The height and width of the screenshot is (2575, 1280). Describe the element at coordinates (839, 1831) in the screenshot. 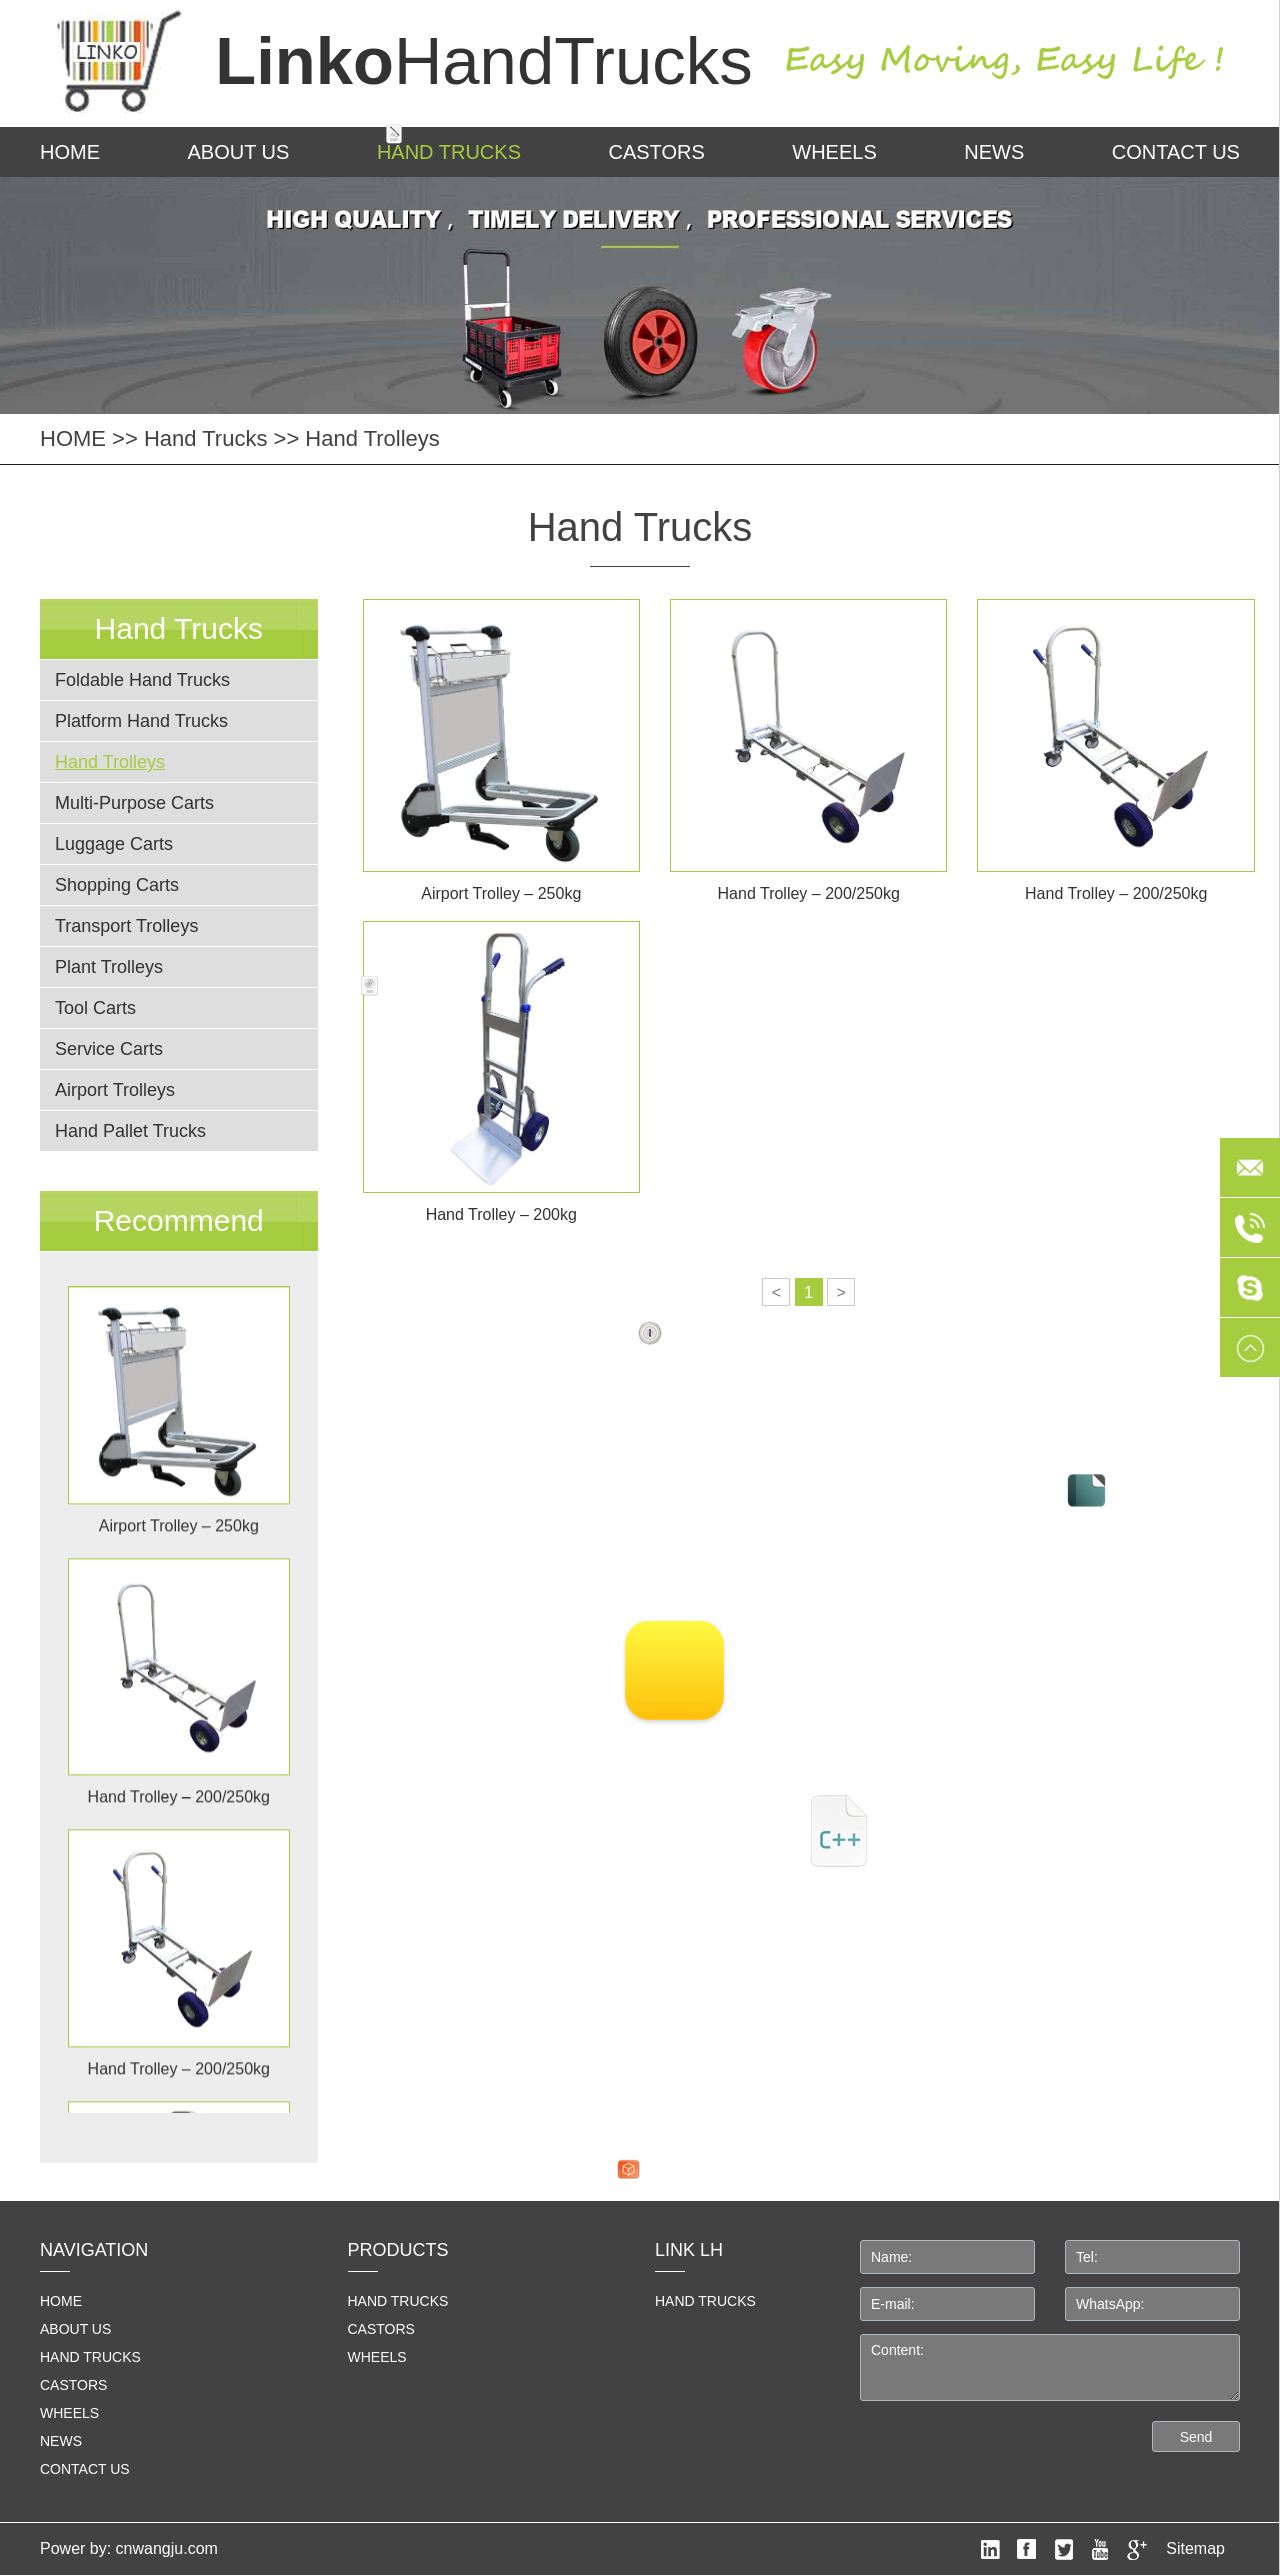

I see `a C++ source code file` at that location.